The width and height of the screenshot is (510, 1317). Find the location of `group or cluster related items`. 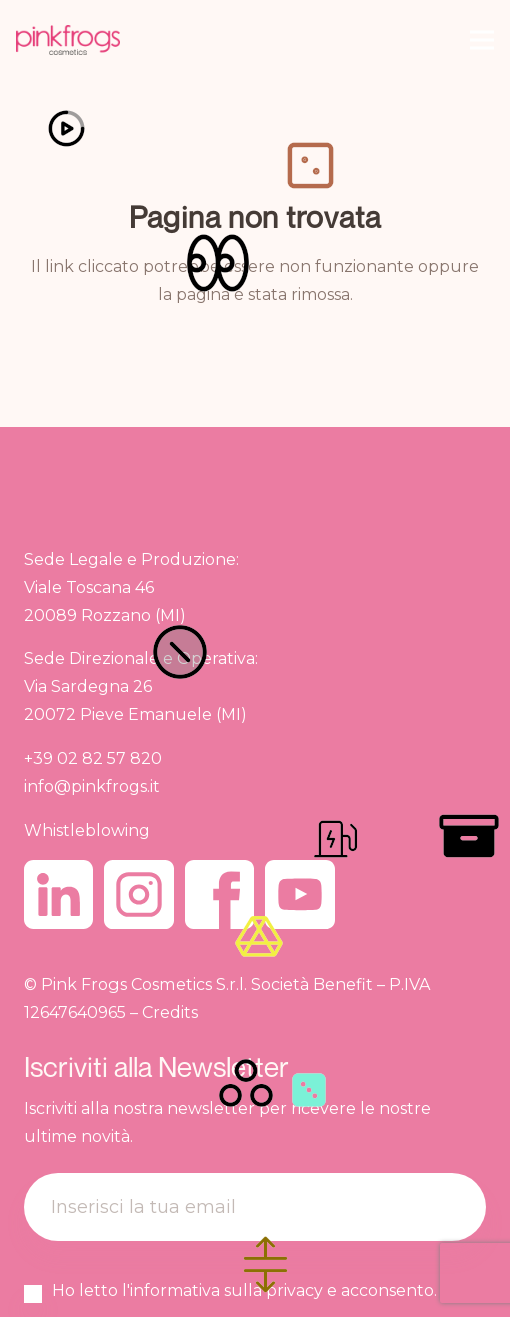

group or cluster related items is located at coordinates (246, 1084).